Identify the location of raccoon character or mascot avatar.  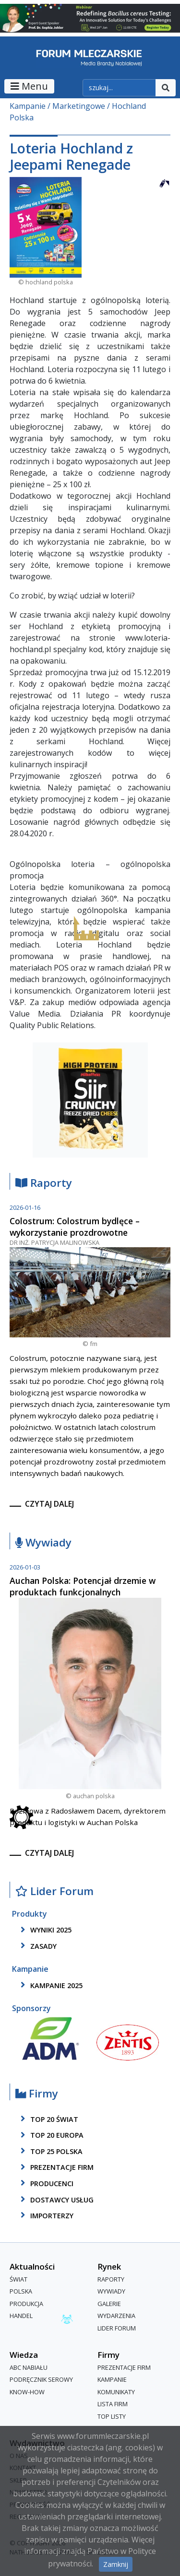
(67, 2319).